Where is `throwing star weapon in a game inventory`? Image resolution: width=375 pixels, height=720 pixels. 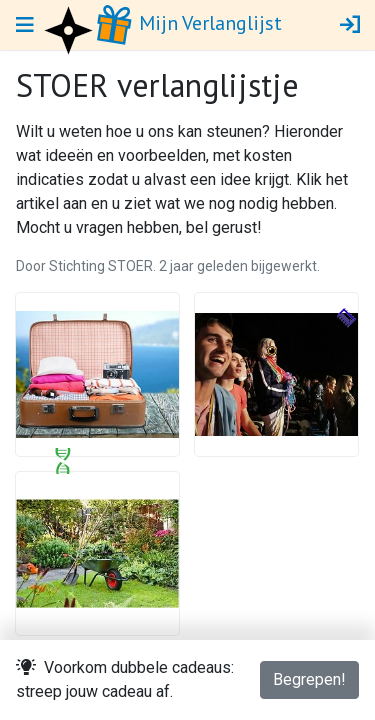
throwing star weapon in a game inventory is located at coordinates (68, 30).